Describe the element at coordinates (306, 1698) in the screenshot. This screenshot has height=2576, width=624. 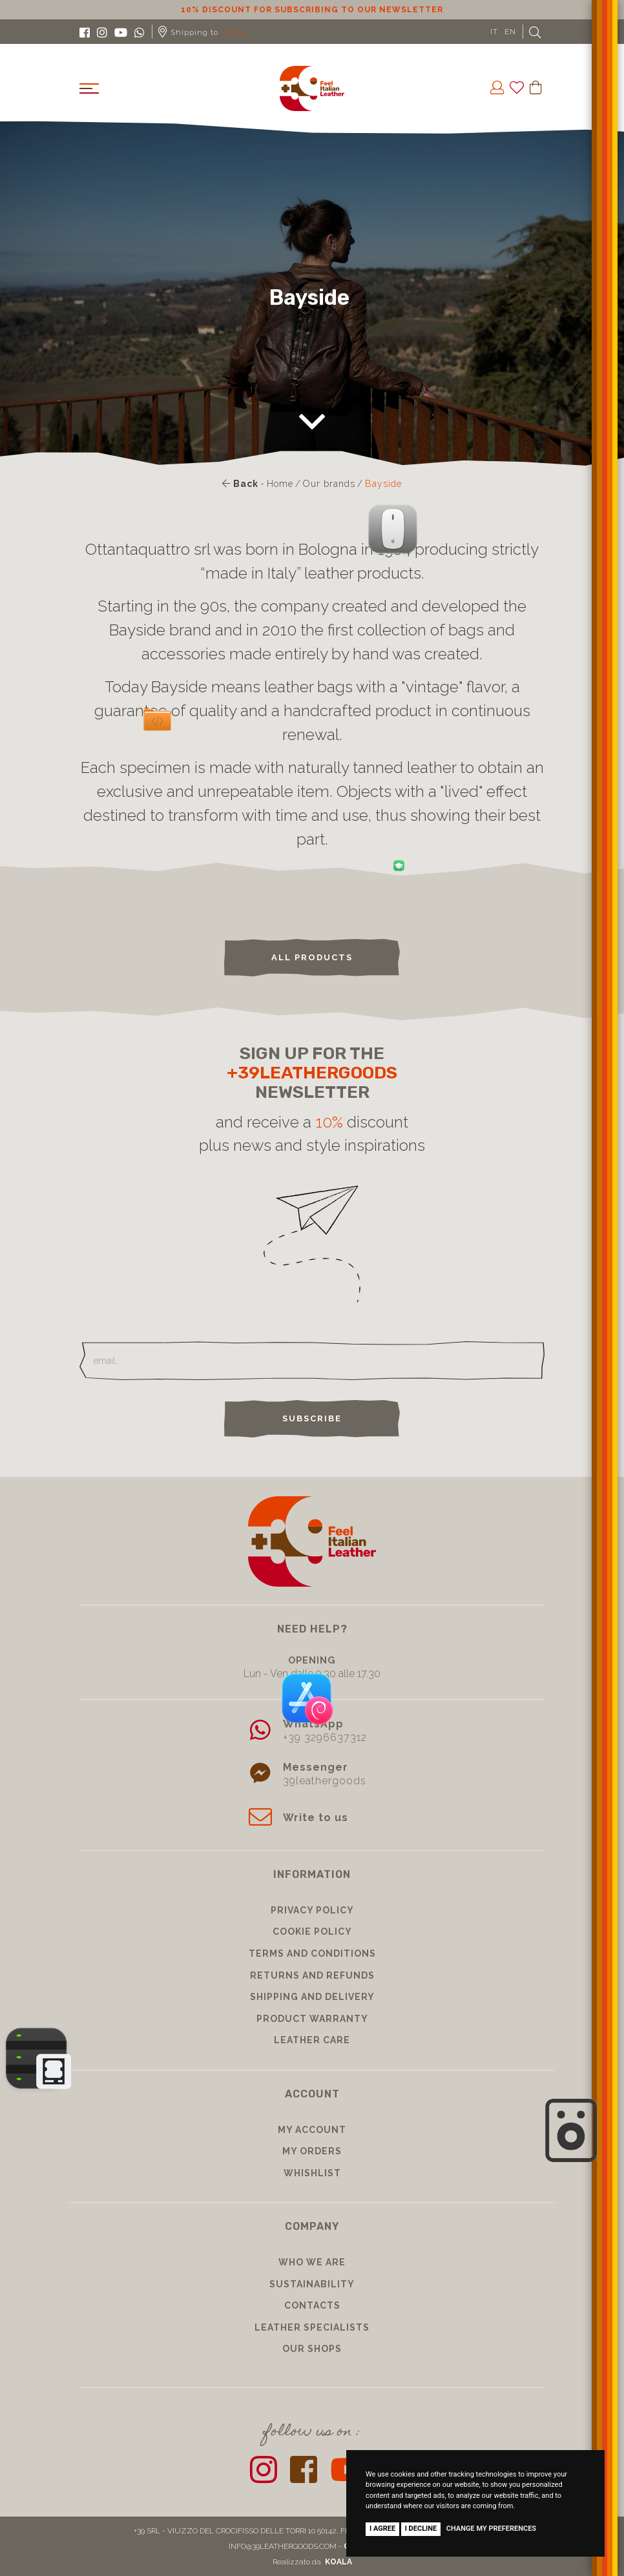
I see `open the debian software center` at that location.